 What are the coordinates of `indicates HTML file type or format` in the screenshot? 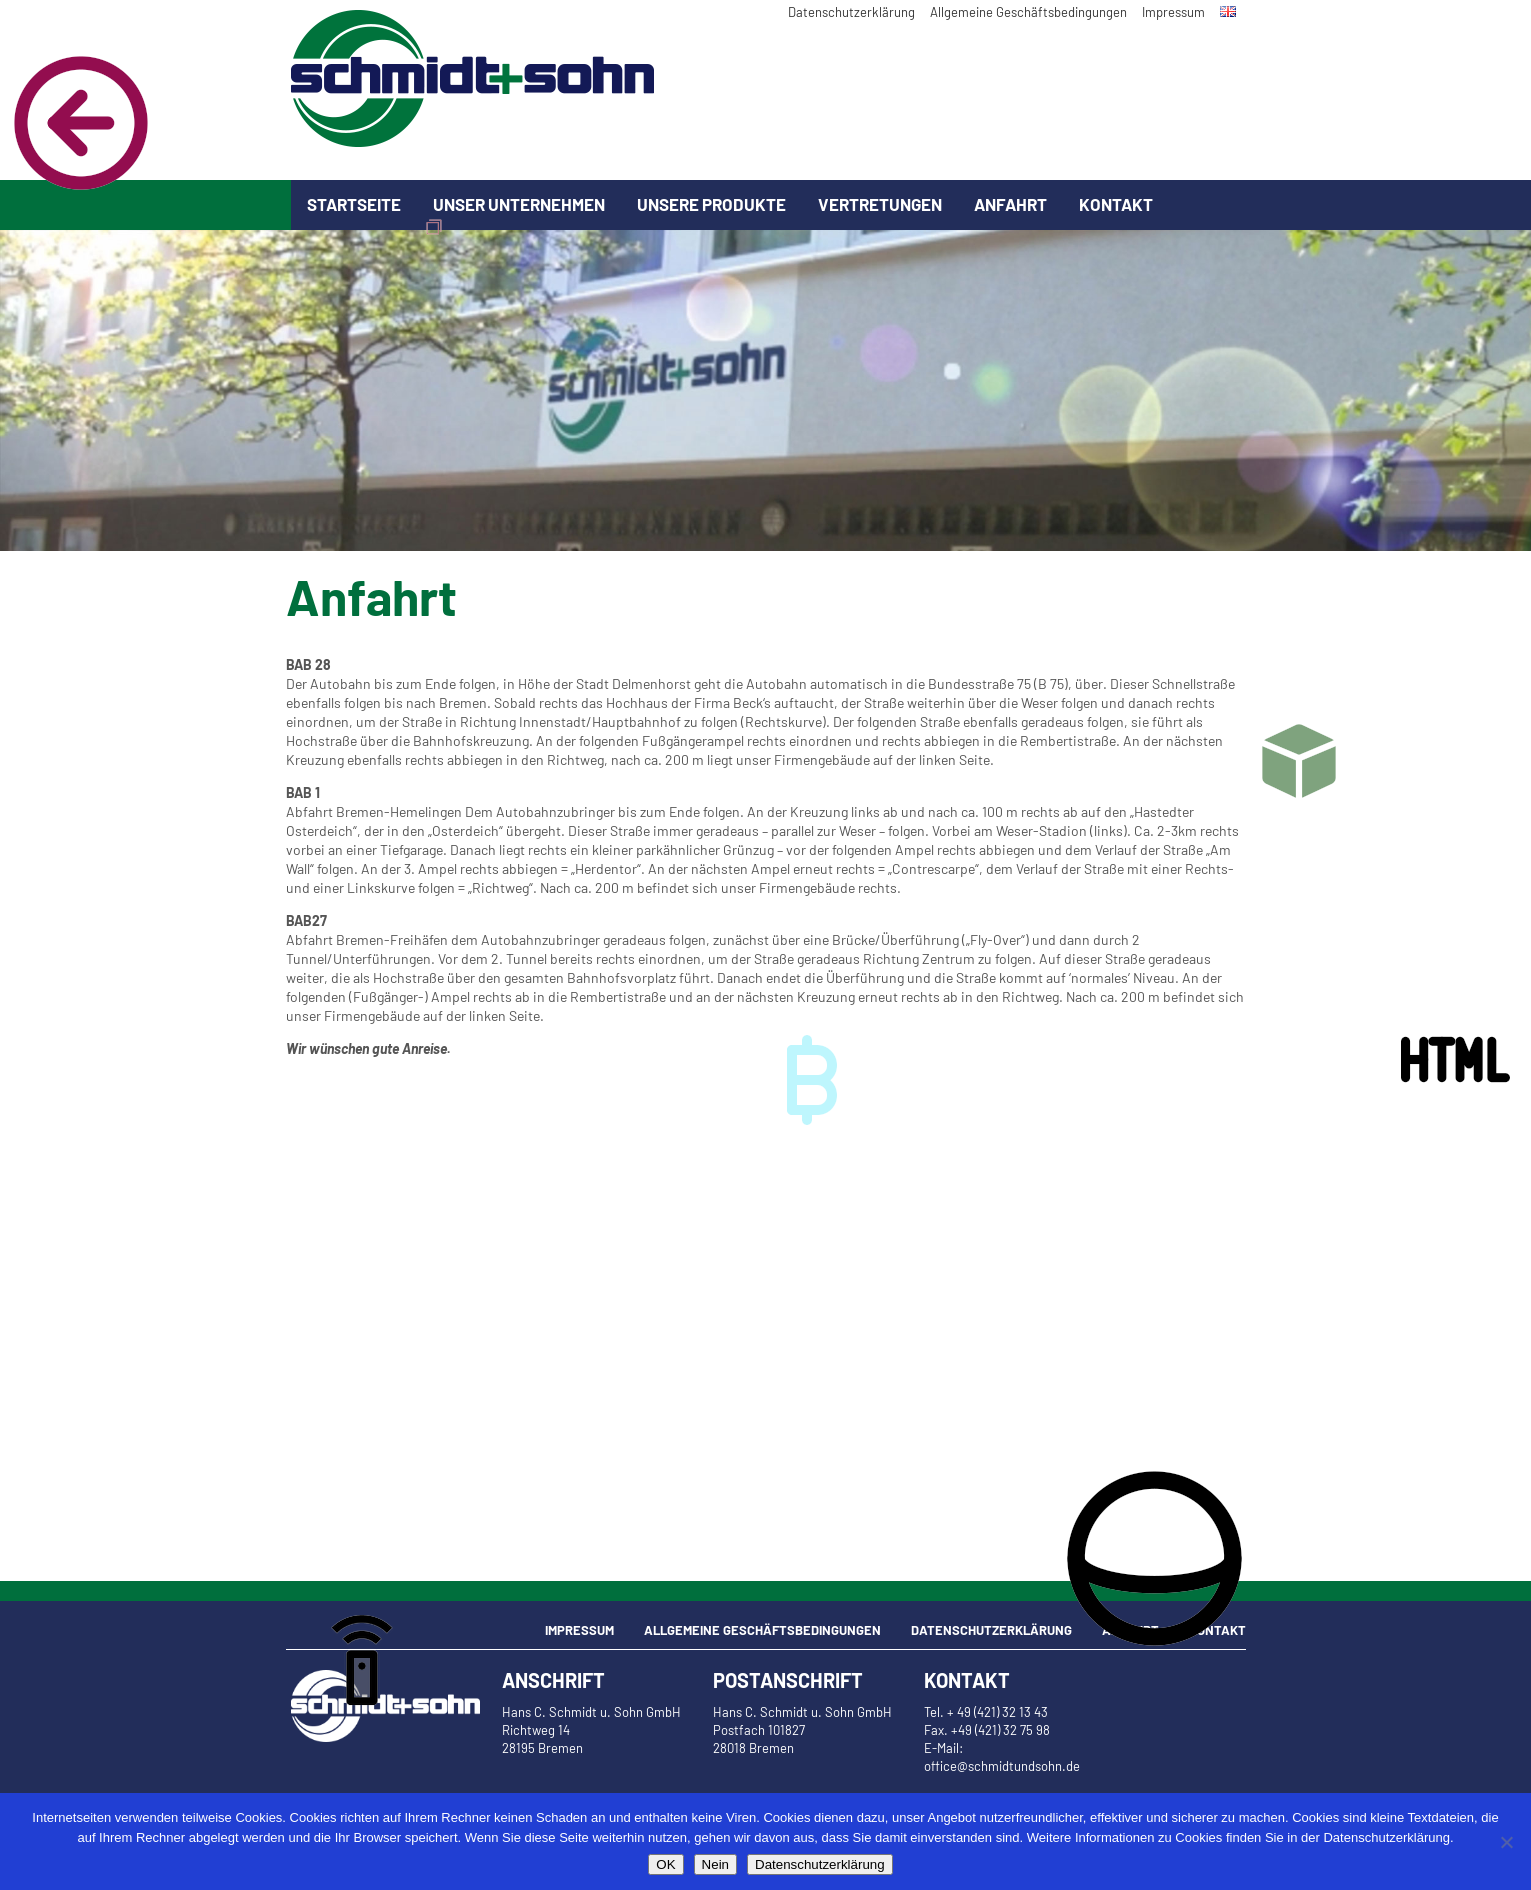 It's located at (1455, 1059).